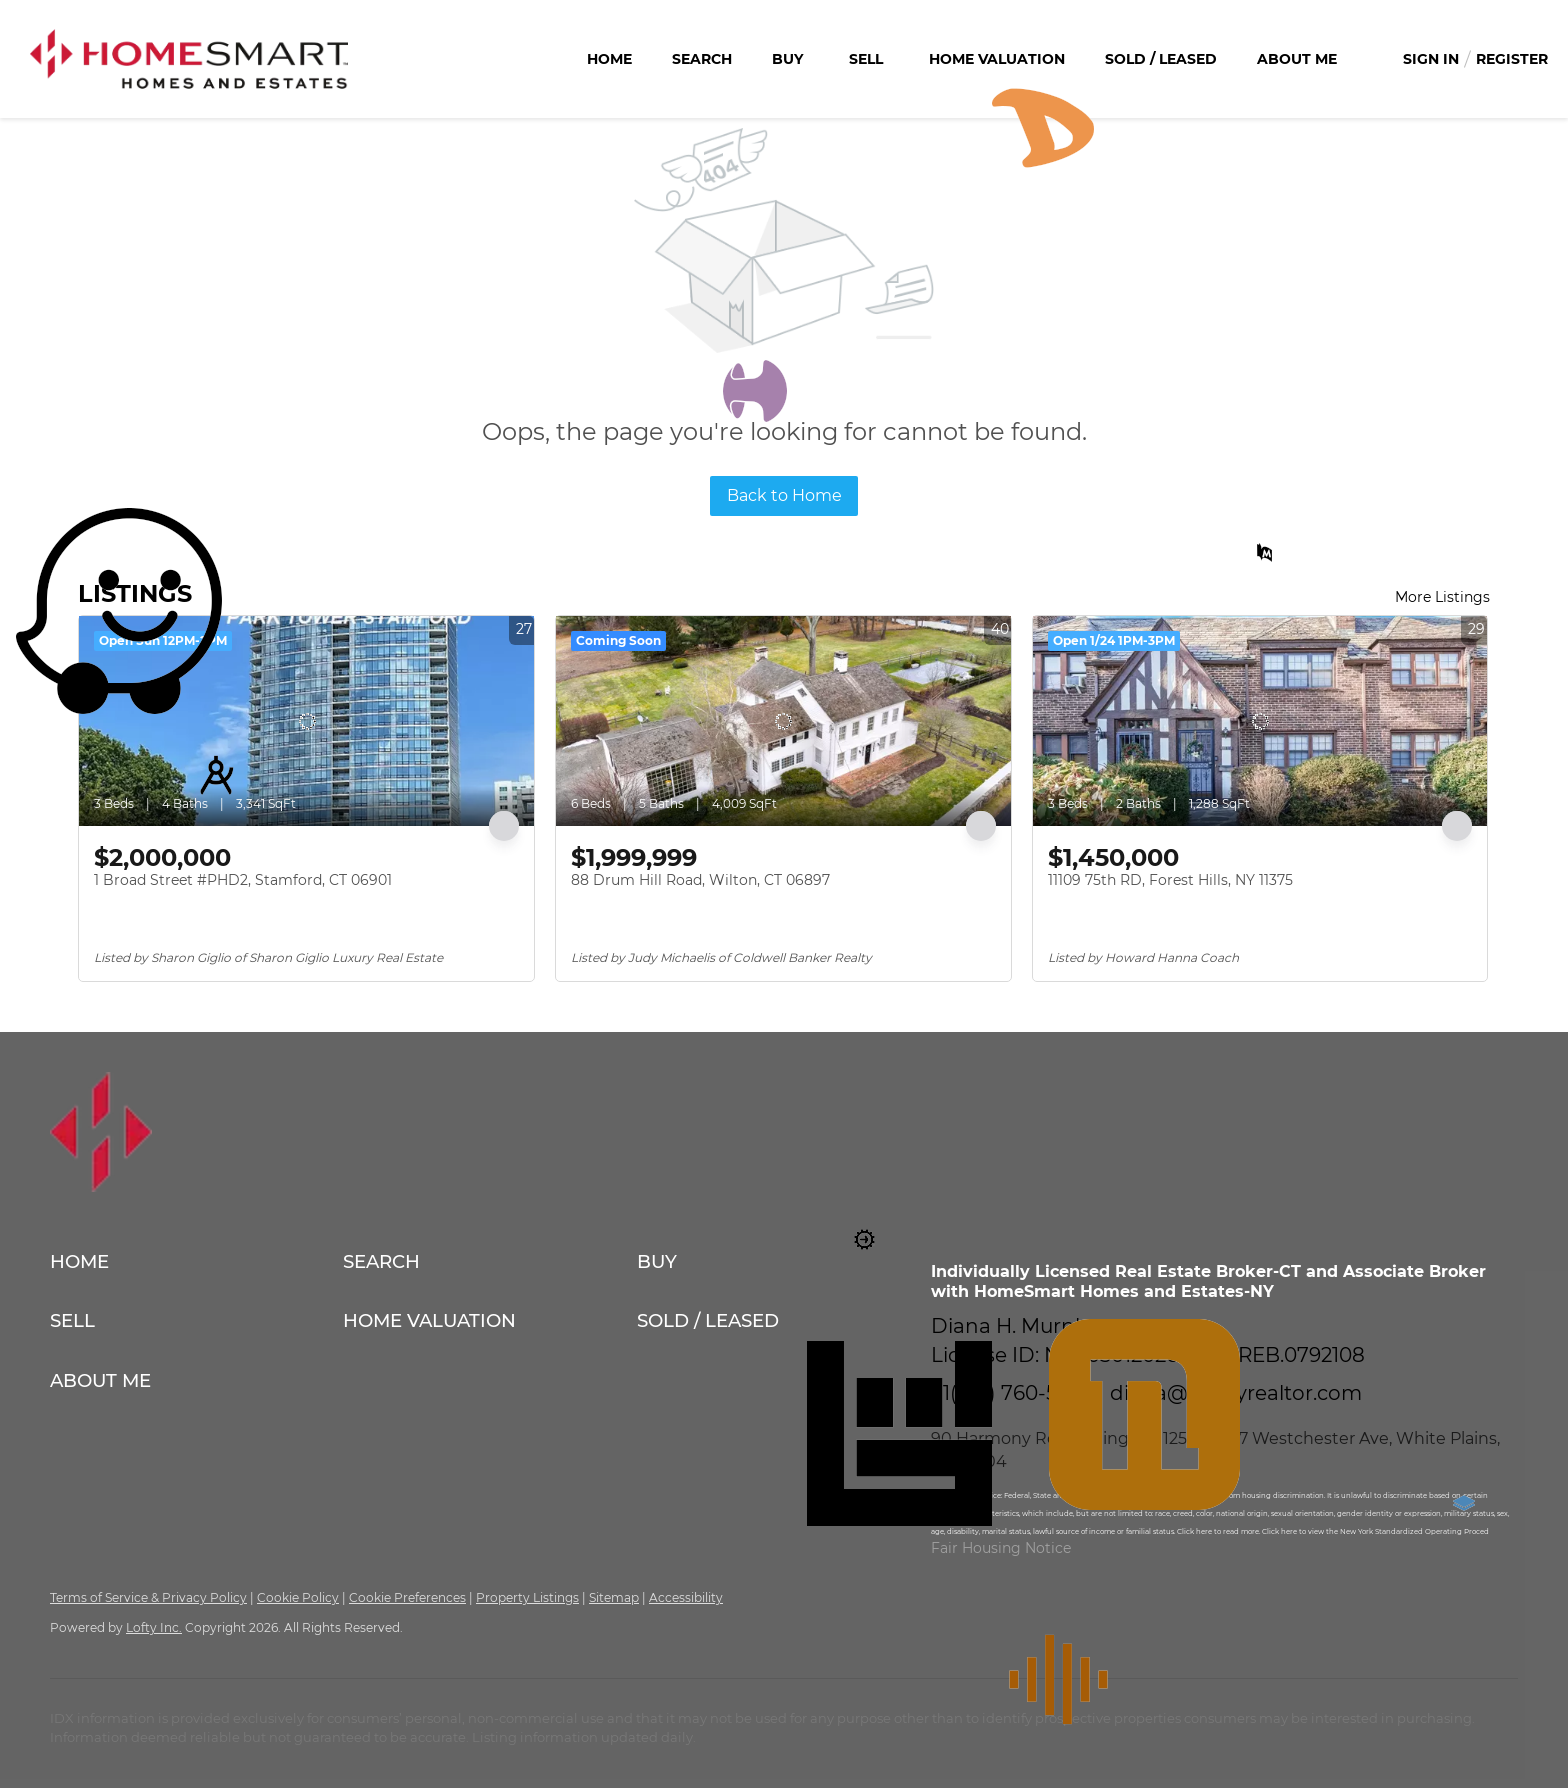 This screenshot has width=1568, height=1788. What do you see at coordinates (755, 391) in the screenshot?
I see `havells brand logo` at bounding box center [755, 391].